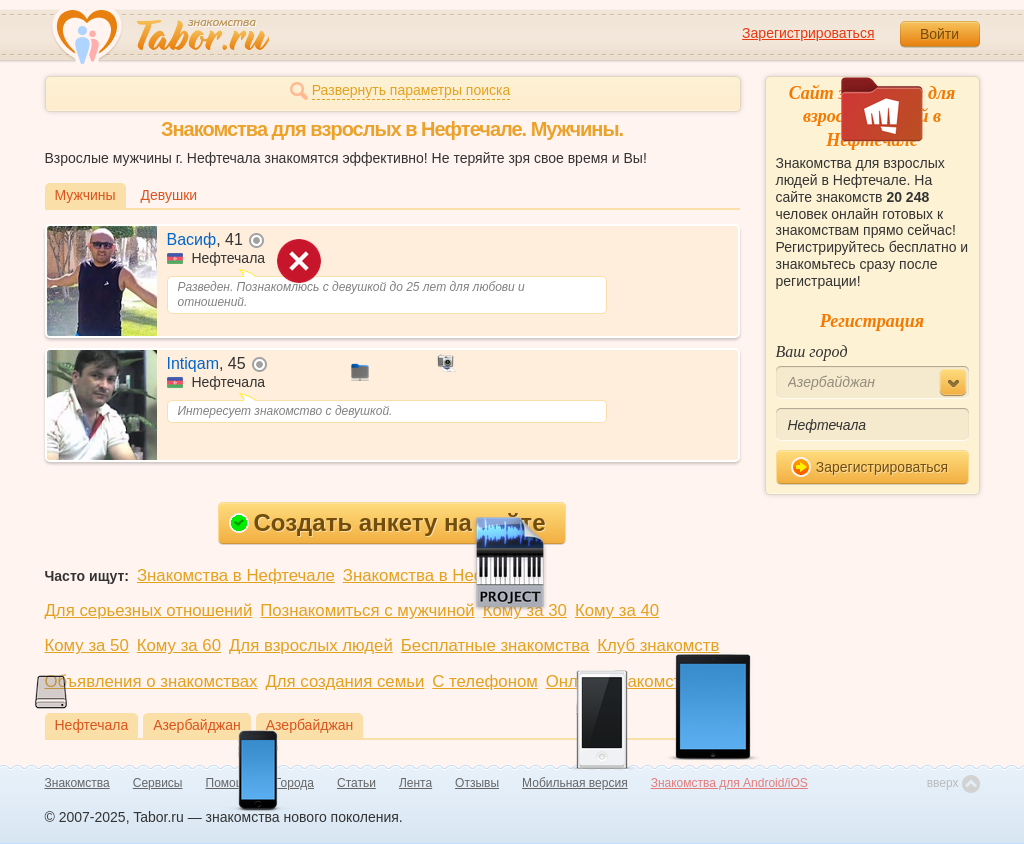  I want to click on convert scanned images to PDF format, so click(445, 363).